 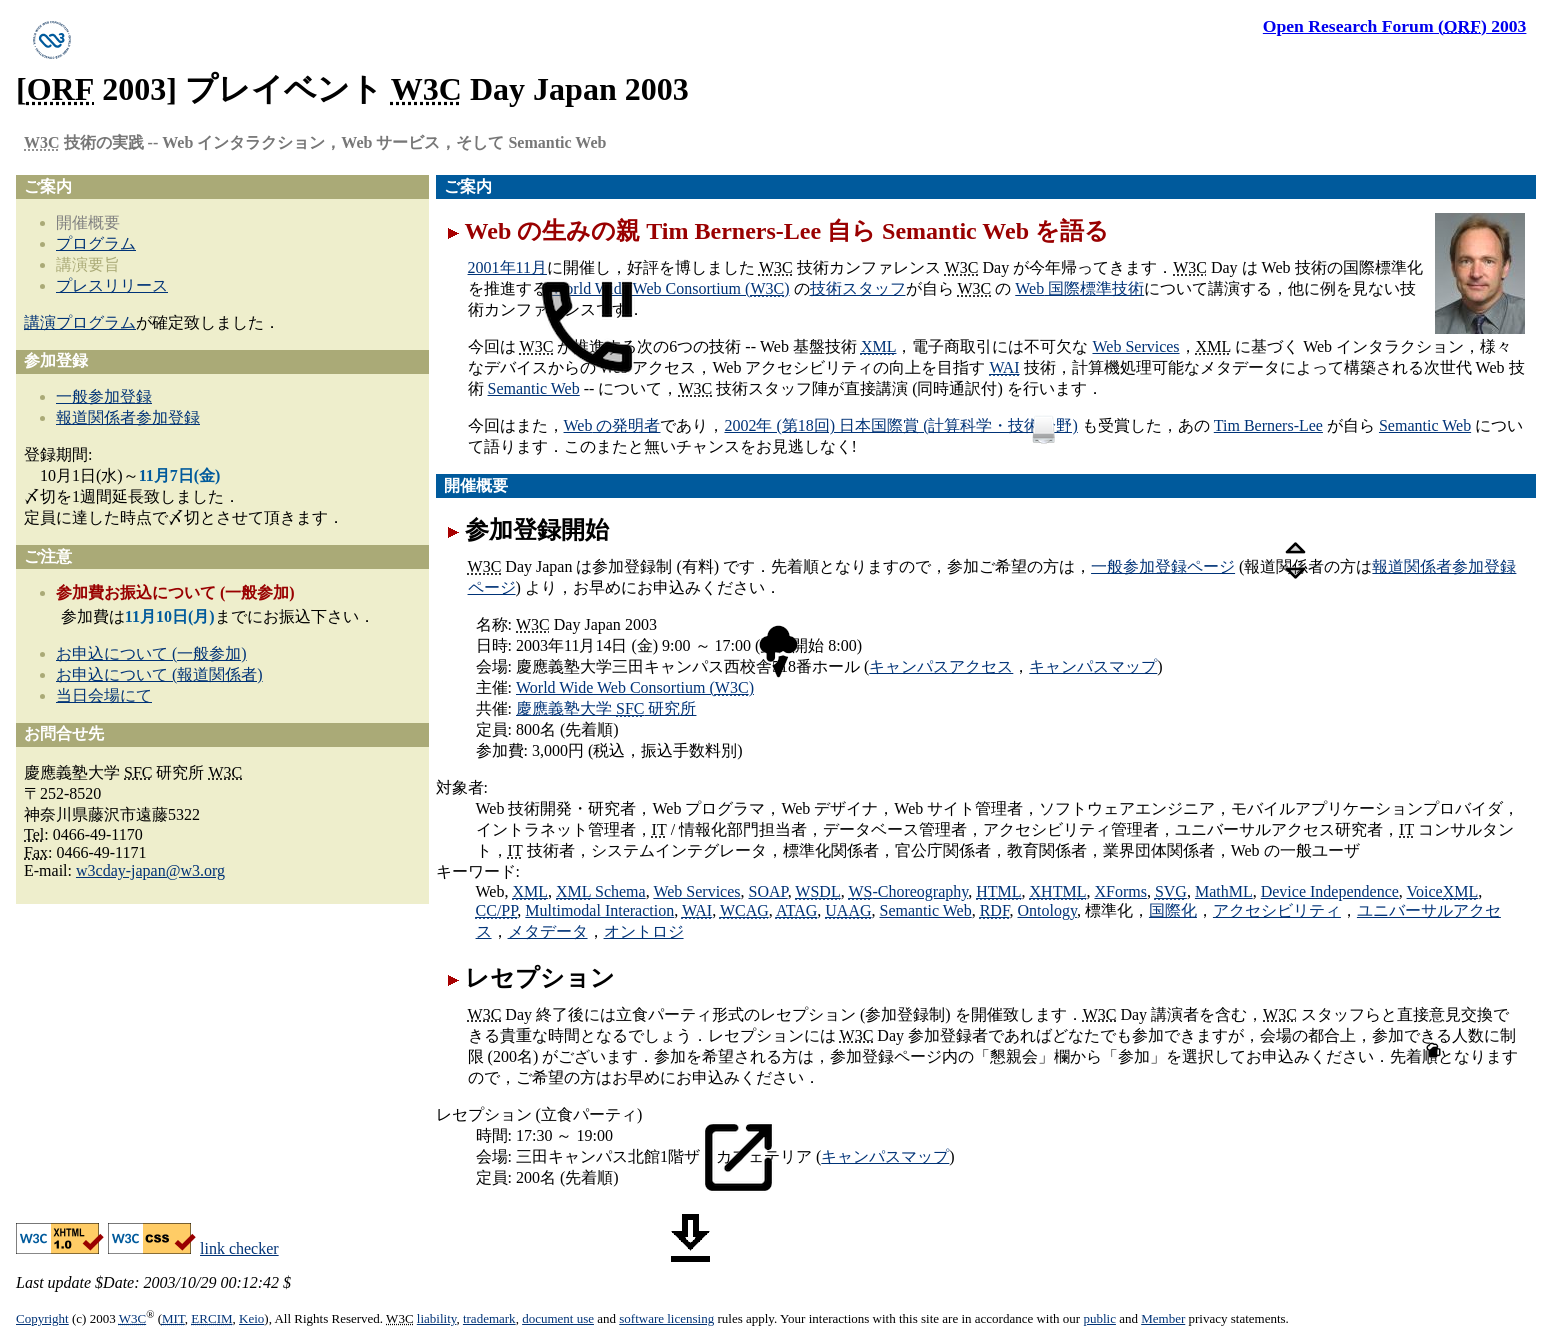 What do you see at coordinates (738, 1157) in the screenshot?
I see `open link in new window or tab` at bounding box center [738, 1157].